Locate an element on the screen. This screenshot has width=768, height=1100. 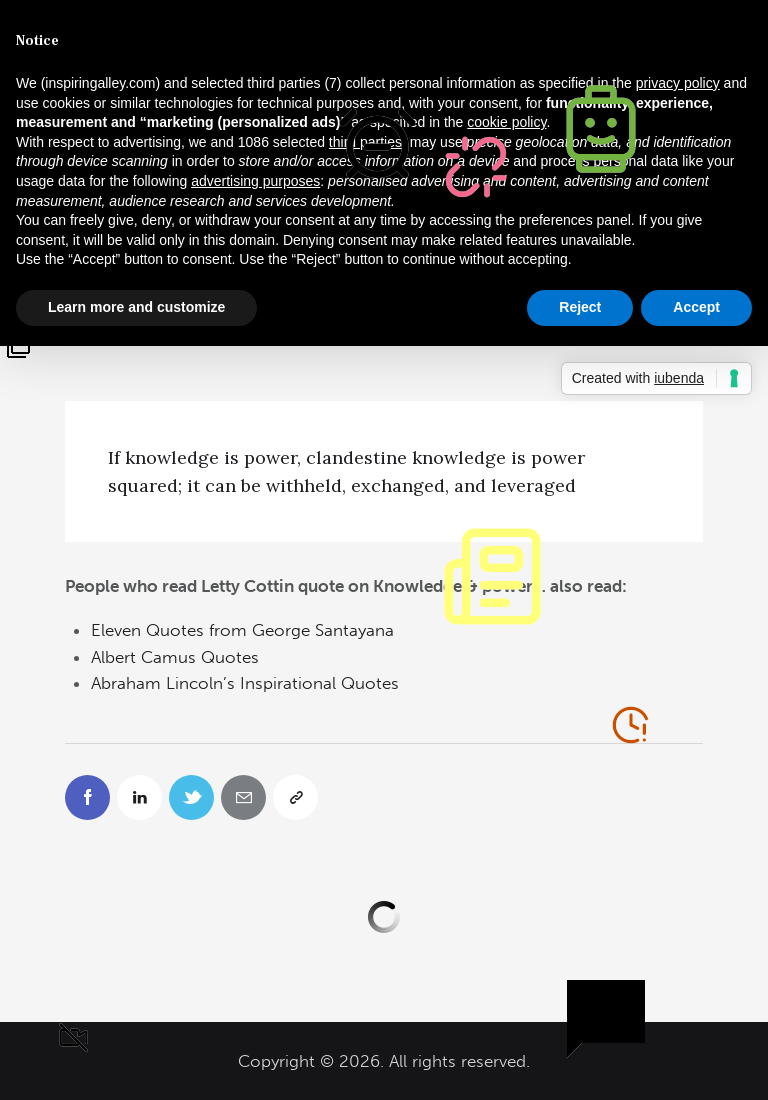
remove or delete an alarm is located at coordinates (377, 143).